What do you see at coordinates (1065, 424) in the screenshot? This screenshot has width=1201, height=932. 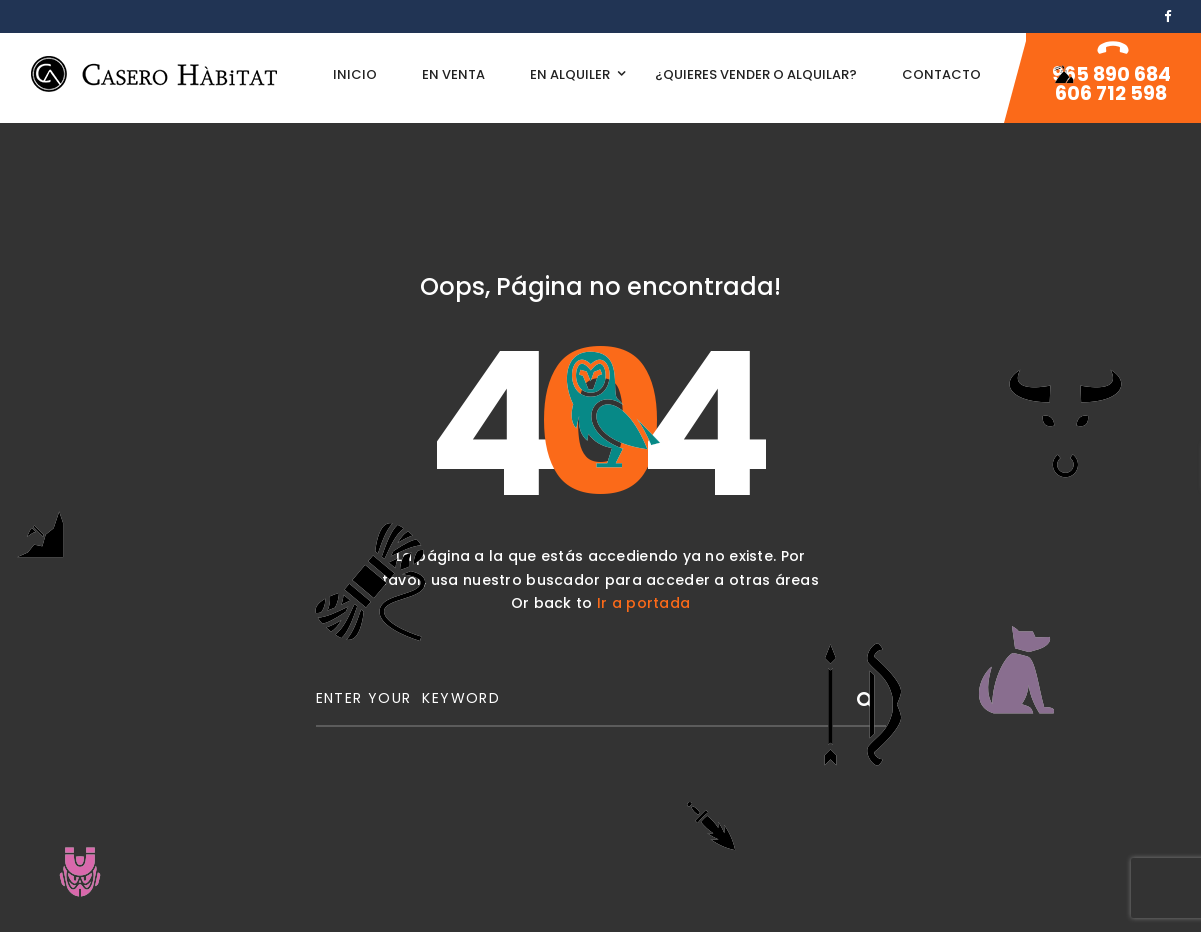 I see `represents a bull or taurus zodiac sign` at bounding box center [1065, 424].